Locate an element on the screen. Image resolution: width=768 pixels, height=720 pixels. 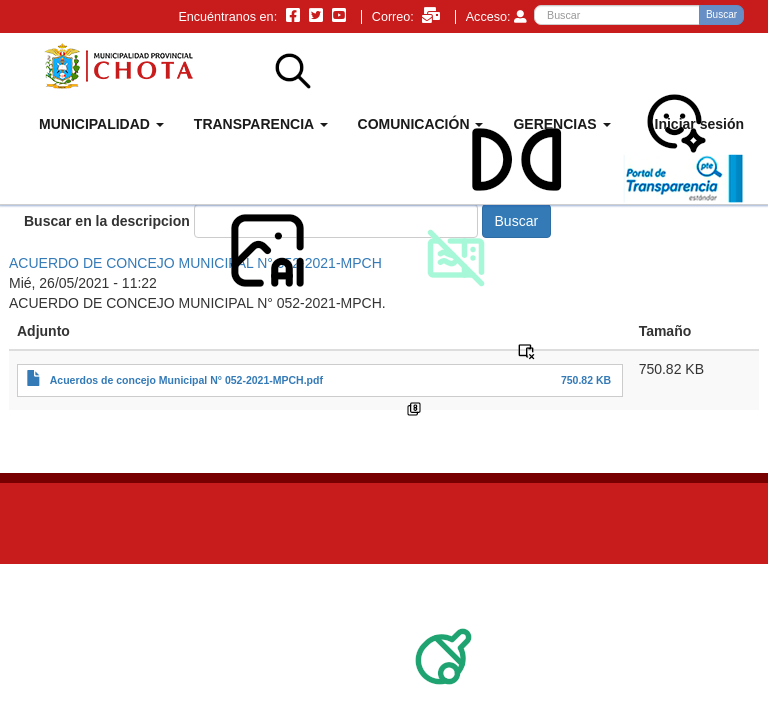
indicates dolby digital audio support is located at coordinates (516, 159).